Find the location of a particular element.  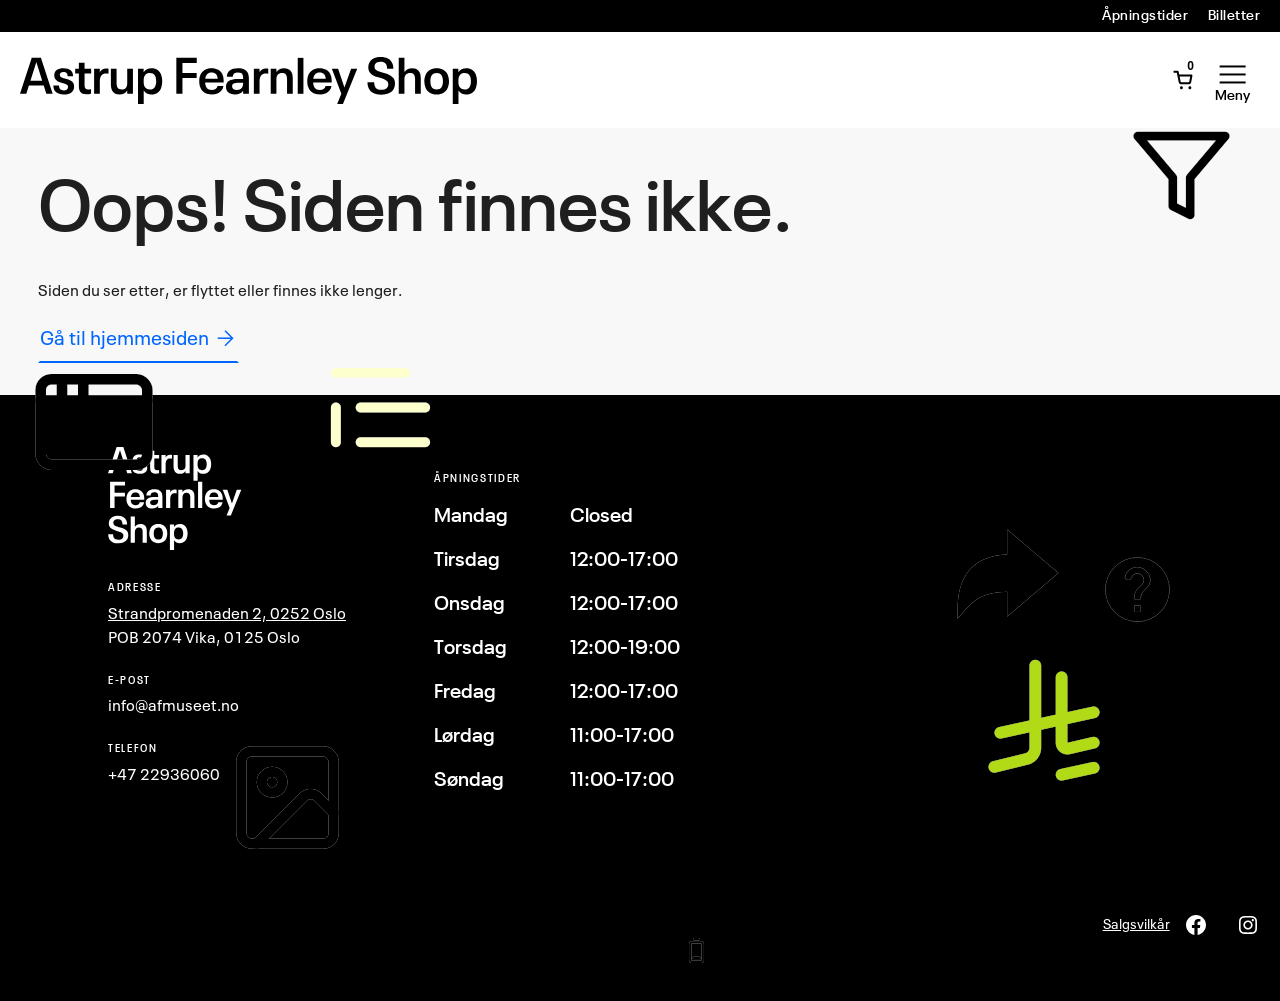

access help or support is located at coordinates (1137, 589).